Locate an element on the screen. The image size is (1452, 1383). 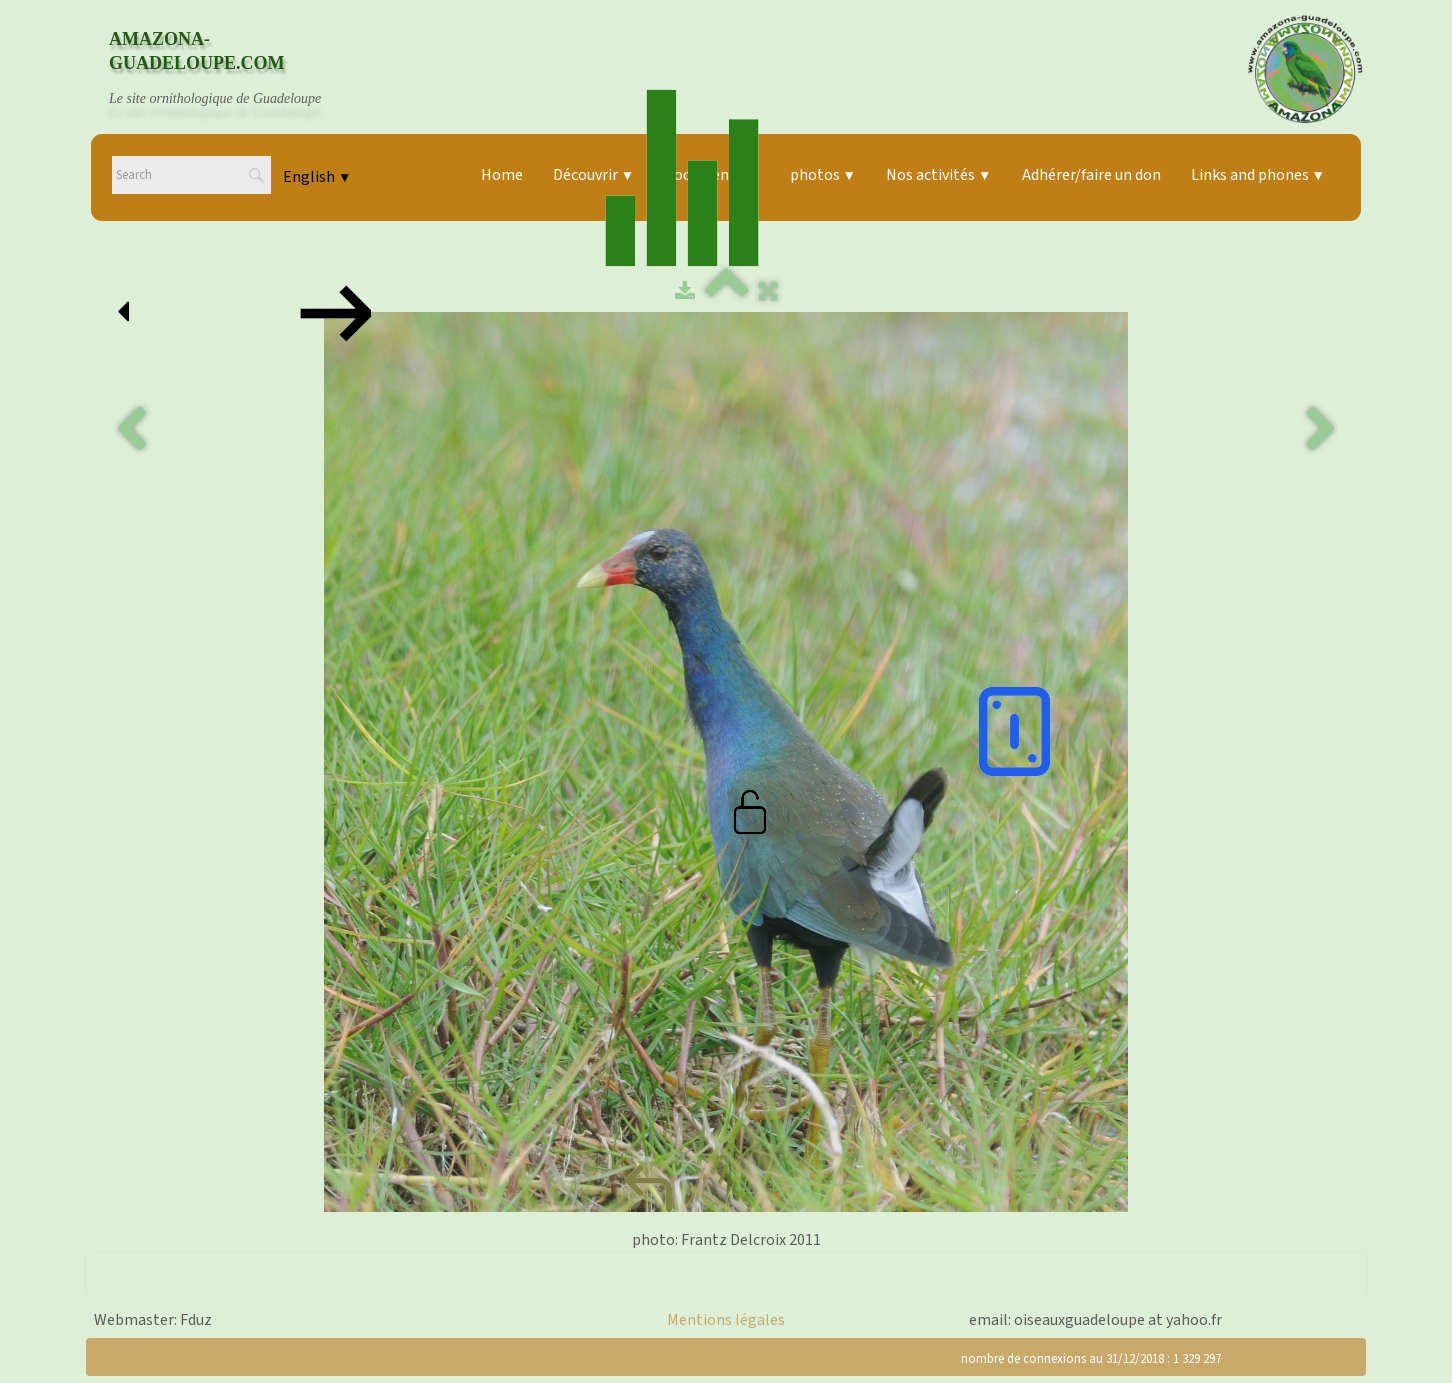
indicates an unlocked or unsecured state is located at coordinates (750, 812).